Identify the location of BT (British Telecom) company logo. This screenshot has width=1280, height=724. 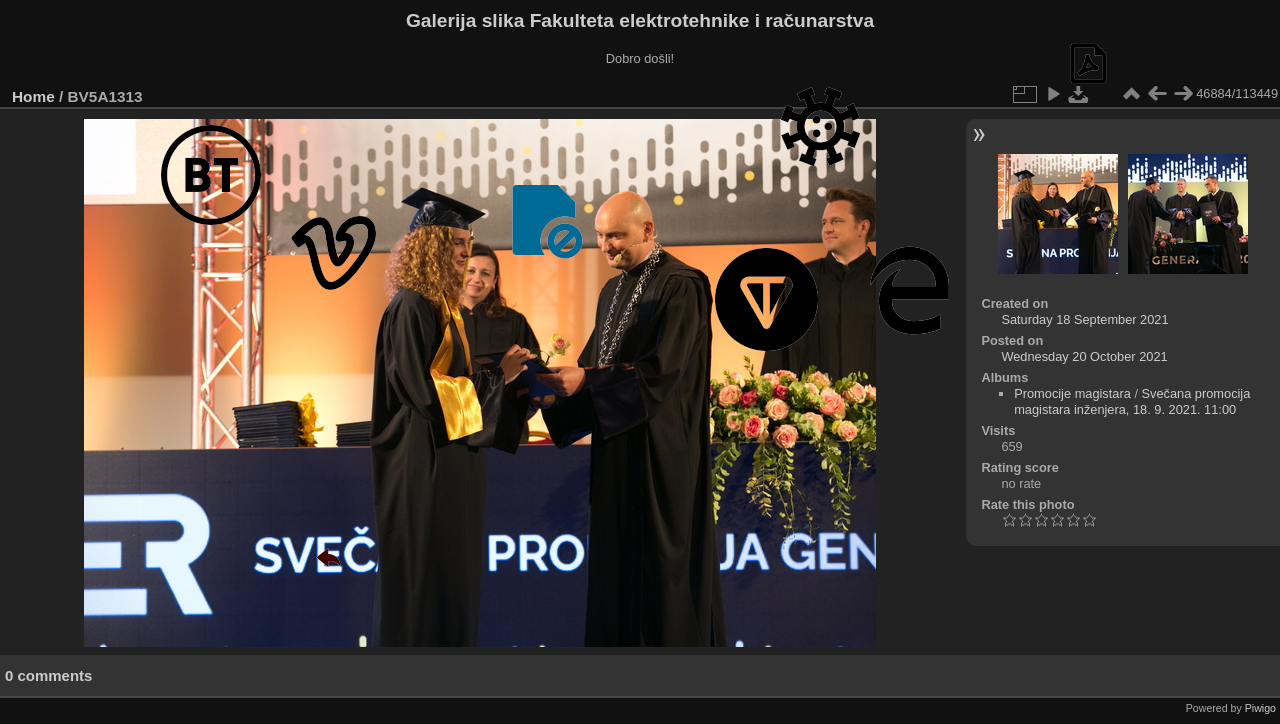
(211, 175).